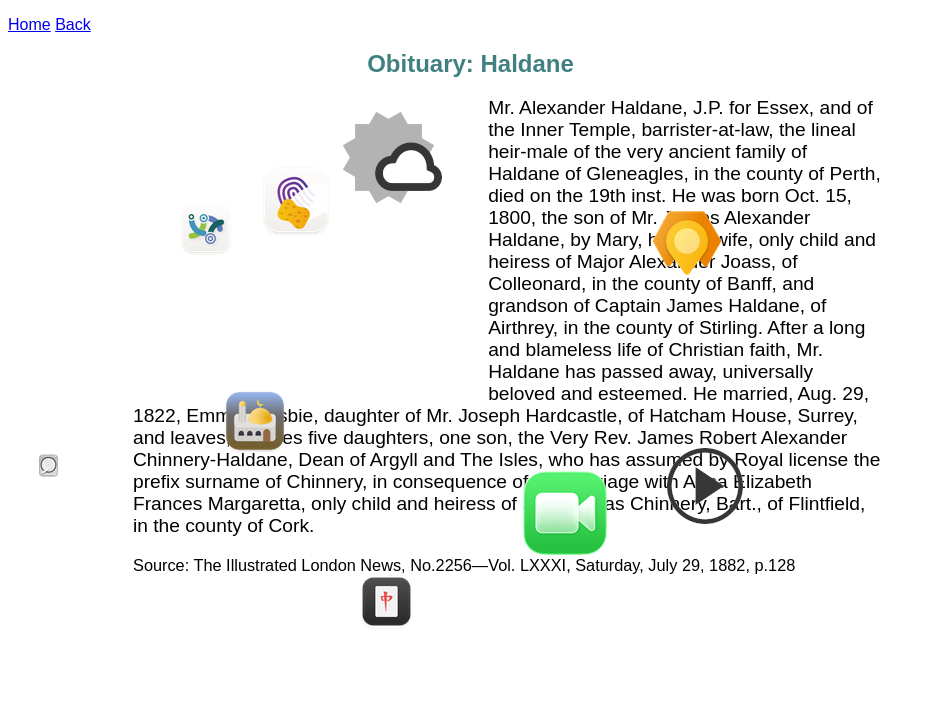 This screenshot has height=720, width=941. What do you see at coordinates (388, 157) in the screenshot?
I see `open the weather app` at bounding box center [388, 157].